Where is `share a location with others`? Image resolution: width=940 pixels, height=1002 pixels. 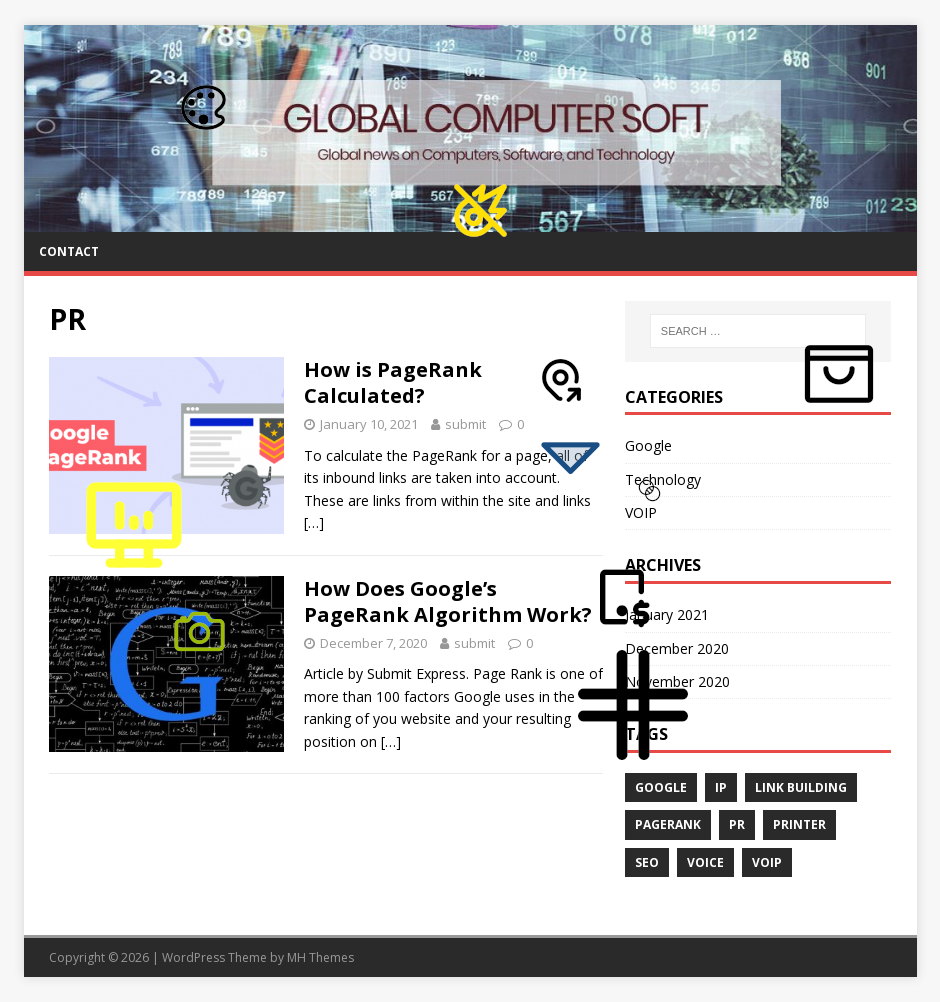
share a location with others is located at coordinates (560, 379).